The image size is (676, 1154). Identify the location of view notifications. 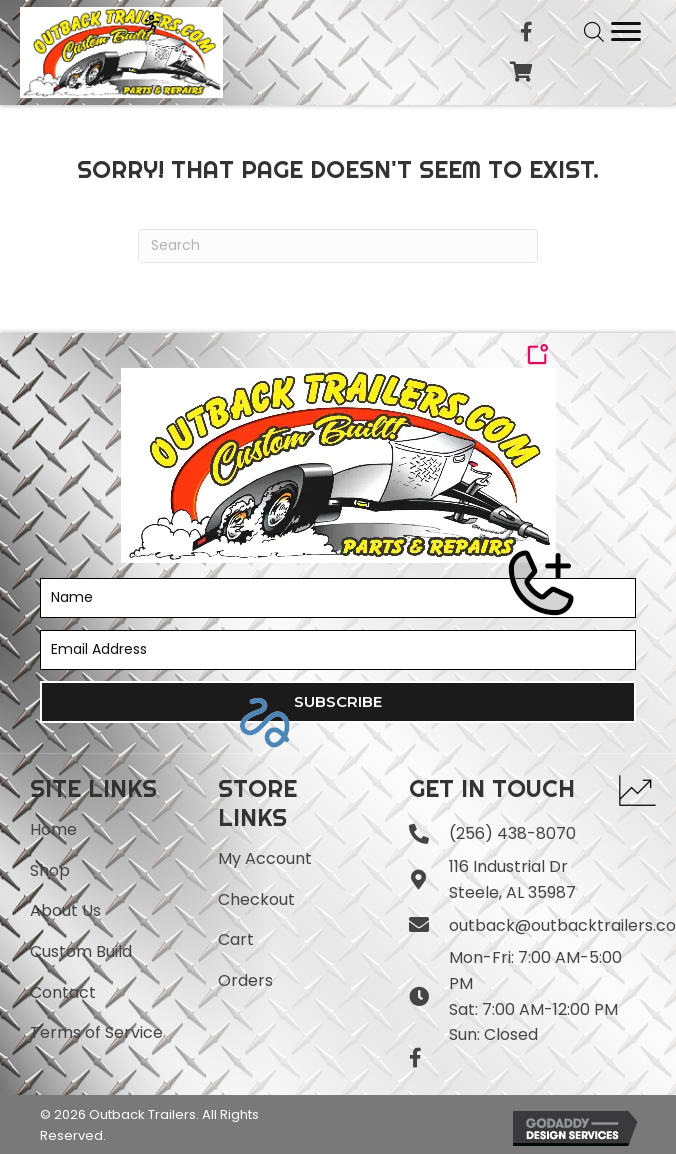
(537, 354).